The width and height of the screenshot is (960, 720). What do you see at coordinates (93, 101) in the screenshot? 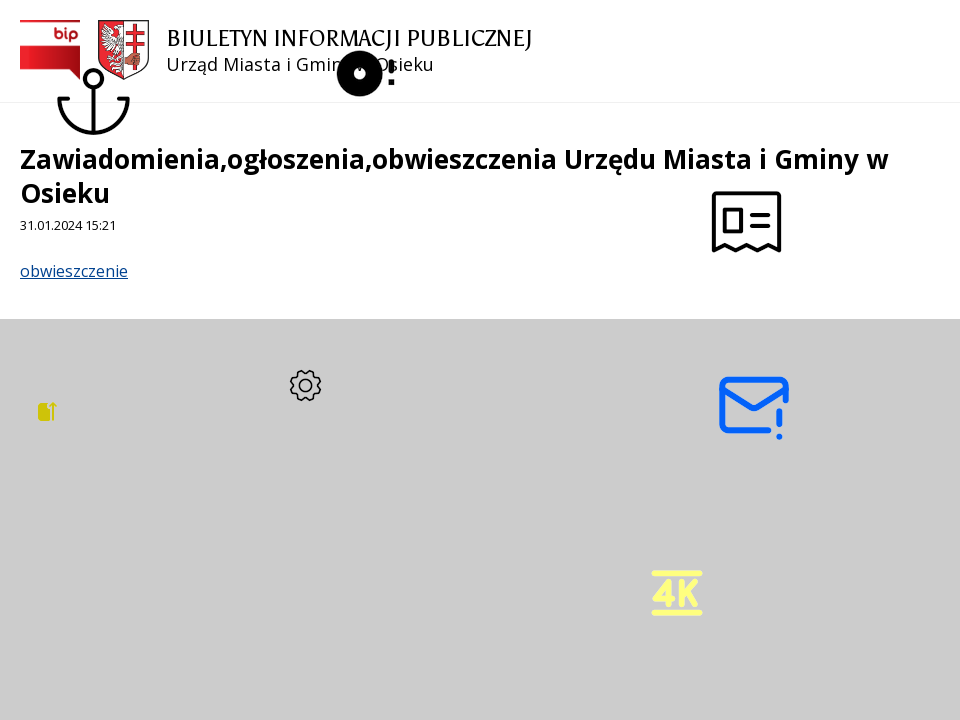
I see `anchor link or element to a fixed position` at bounding box center [93, 101].